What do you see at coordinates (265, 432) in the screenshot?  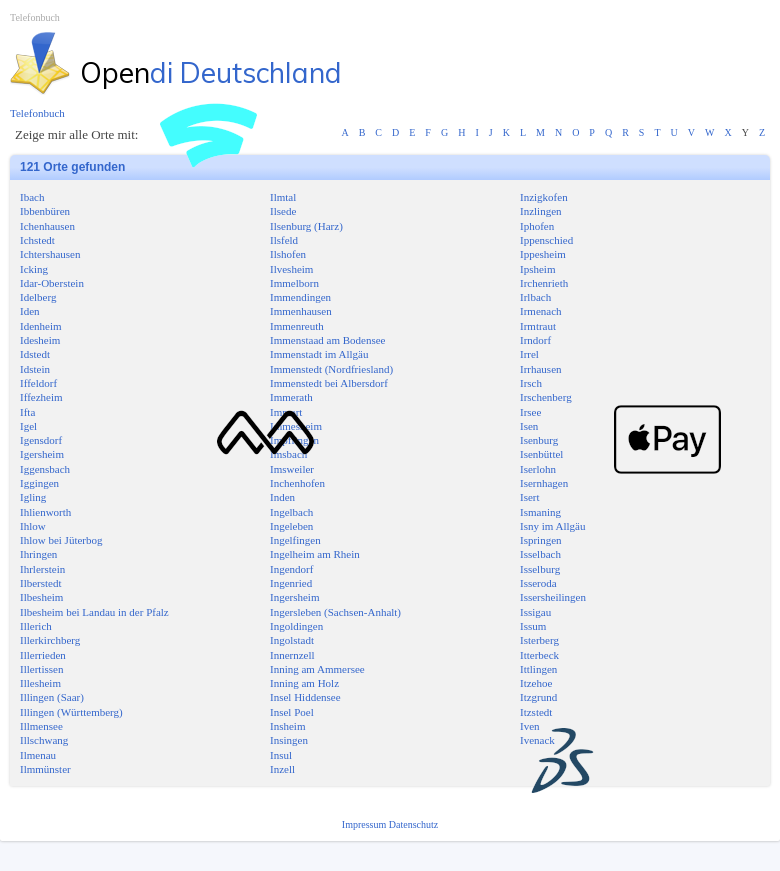 I see `momenteo app logo` at bounding box center [265, 432].